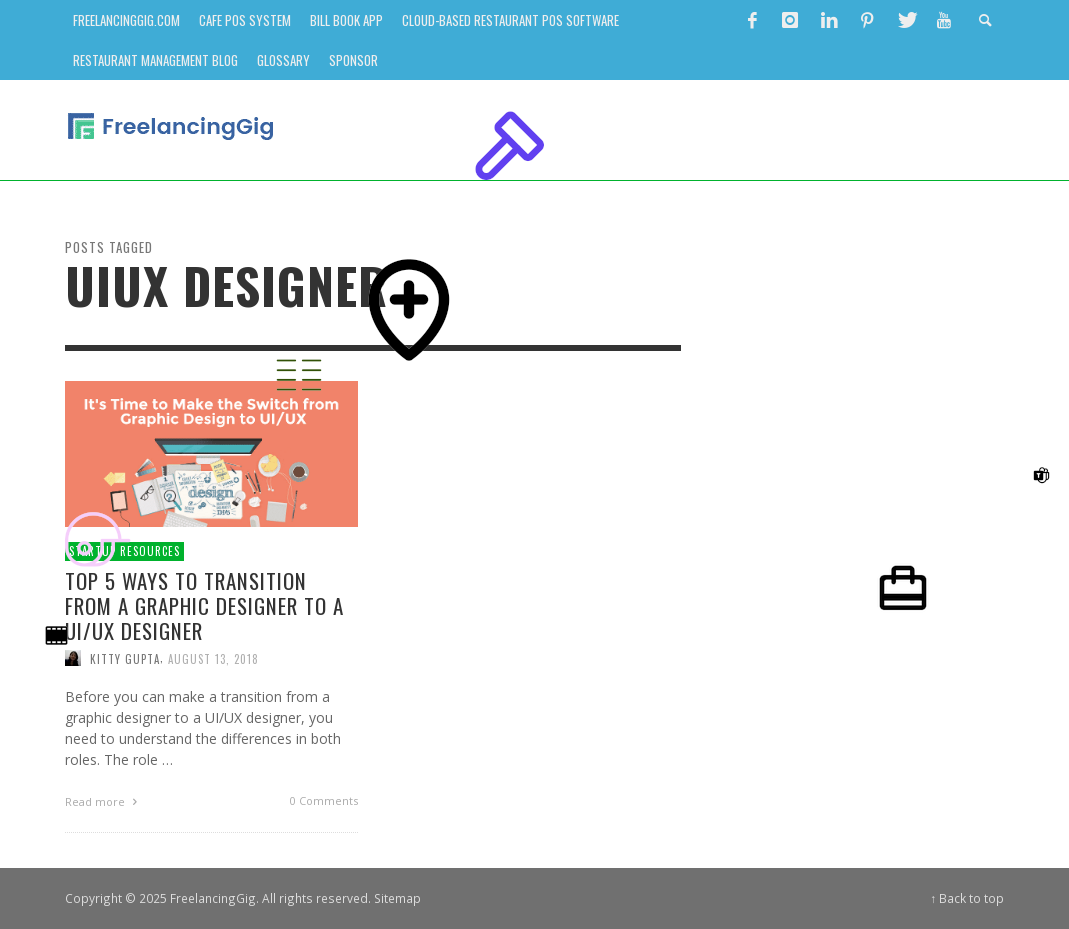  What do you see at coordinates (903, 589) in the screenshot?
I see `access travel documents or itinerary` at bounding box center [903, 589].